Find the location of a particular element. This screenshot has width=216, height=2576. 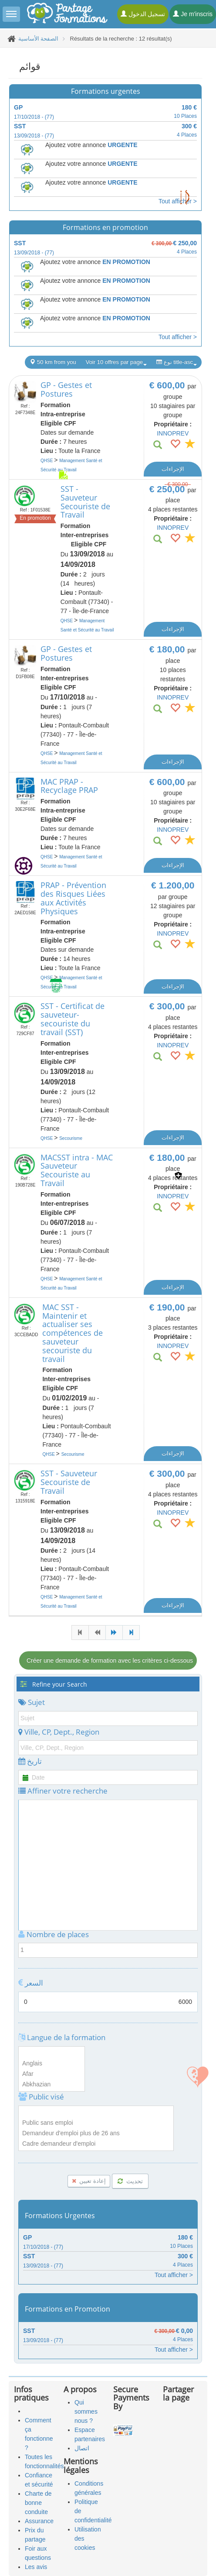

indicates partial health or damage in a game is located at coordinates (198, 2077).